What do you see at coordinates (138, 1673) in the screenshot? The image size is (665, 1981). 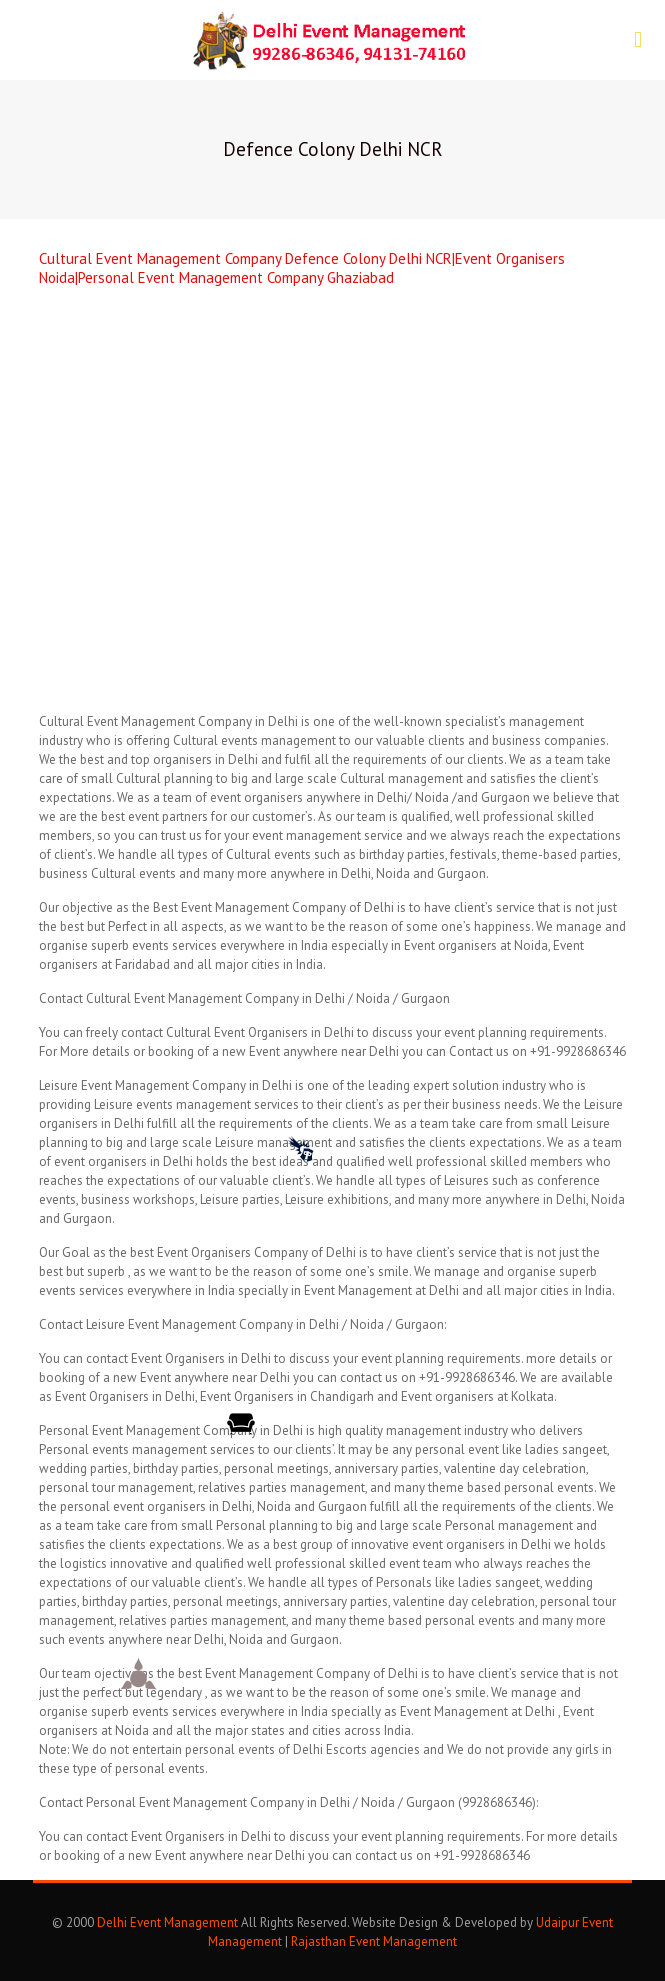 I see `indicates player has reached level three` at bounding box center [138, 1673].